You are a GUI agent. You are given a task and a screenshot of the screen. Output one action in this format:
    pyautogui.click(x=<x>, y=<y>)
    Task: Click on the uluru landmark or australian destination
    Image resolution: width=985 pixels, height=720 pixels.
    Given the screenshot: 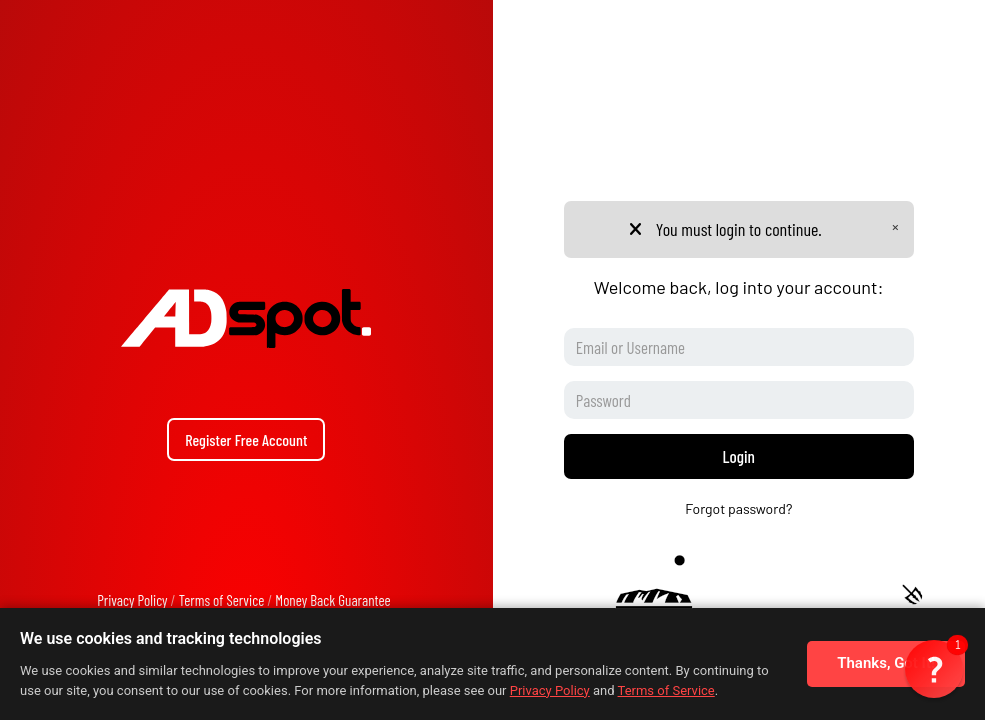 What is the action you would take?
    pyautogui.click(x=654, y=586)
    